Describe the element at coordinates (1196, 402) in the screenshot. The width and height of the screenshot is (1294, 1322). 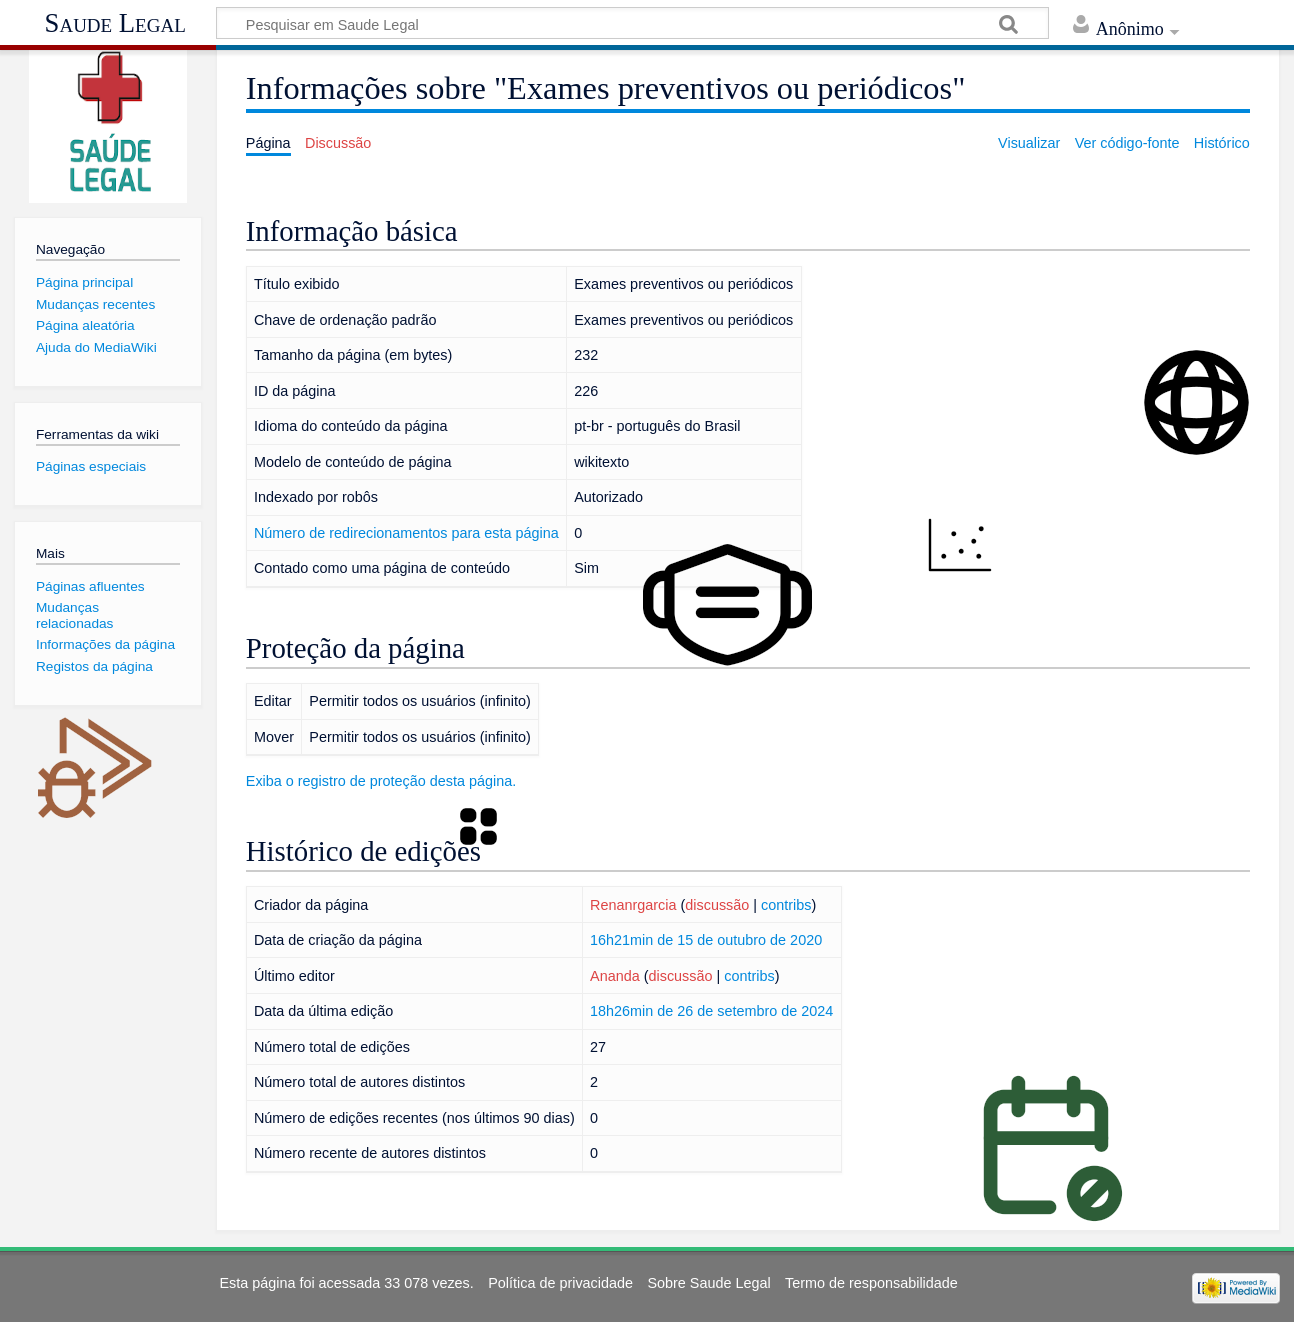
I see `view 360-degree panorama` at that location.